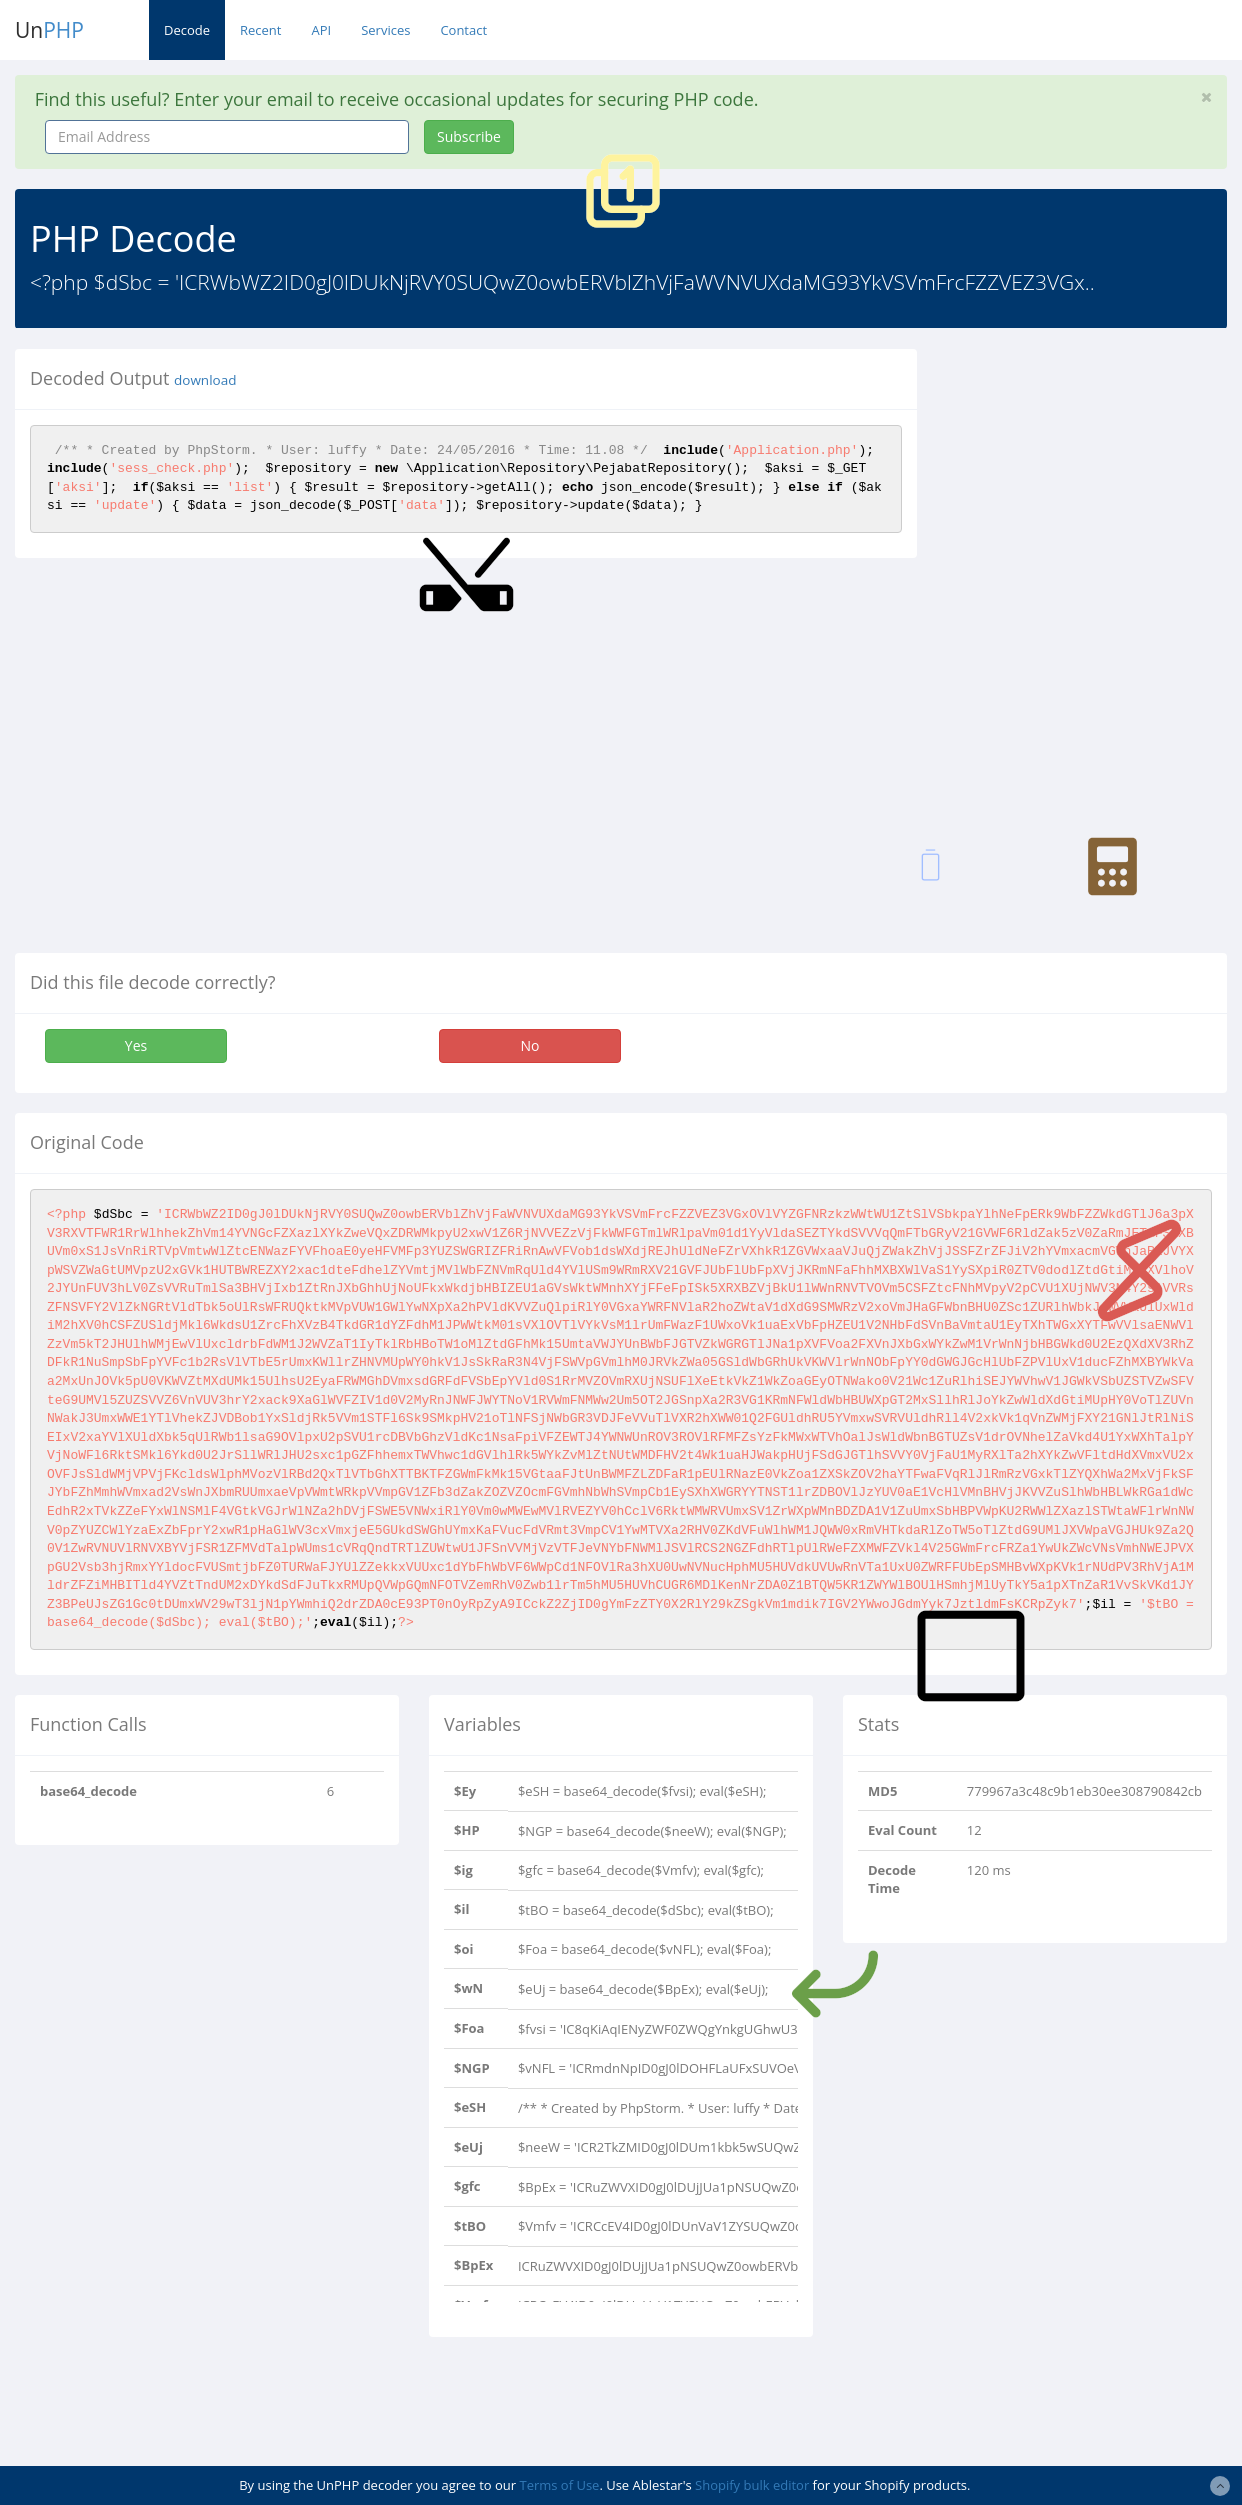 The height and width of the screenshot is (2505, 1242). What do you see at coordinates (835, 1984) in the screenshot?
I see `reply to a message` at bounding box center [835, 1984].